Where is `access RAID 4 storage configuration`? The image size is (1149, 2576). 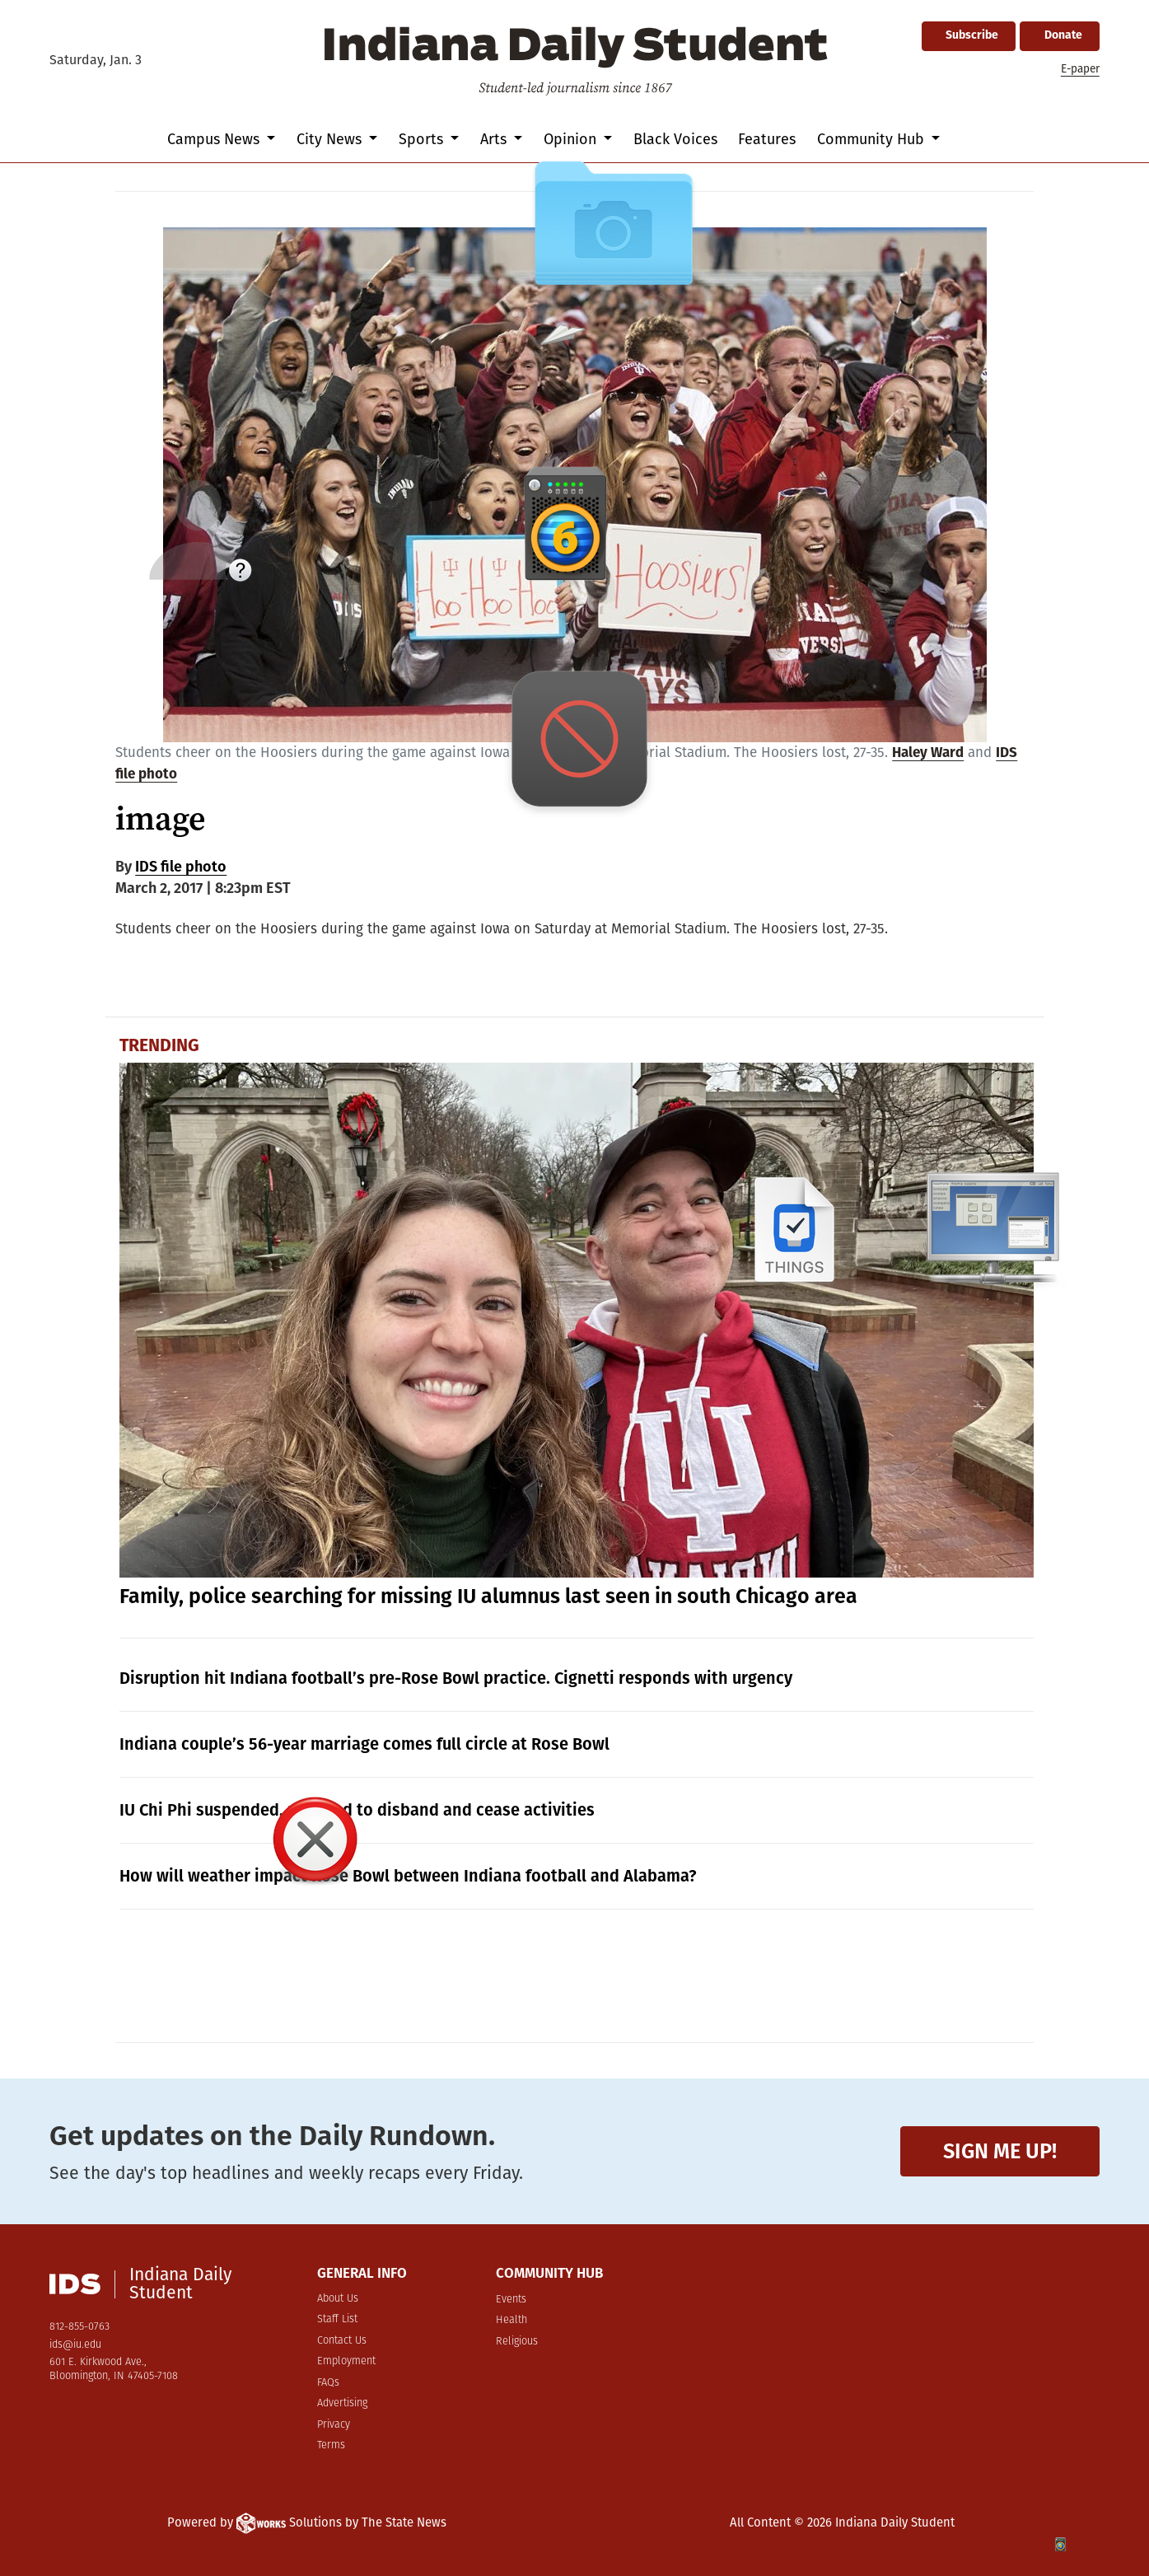 access RAID 4 storage configuration is located at coordinates (1060, 2544).